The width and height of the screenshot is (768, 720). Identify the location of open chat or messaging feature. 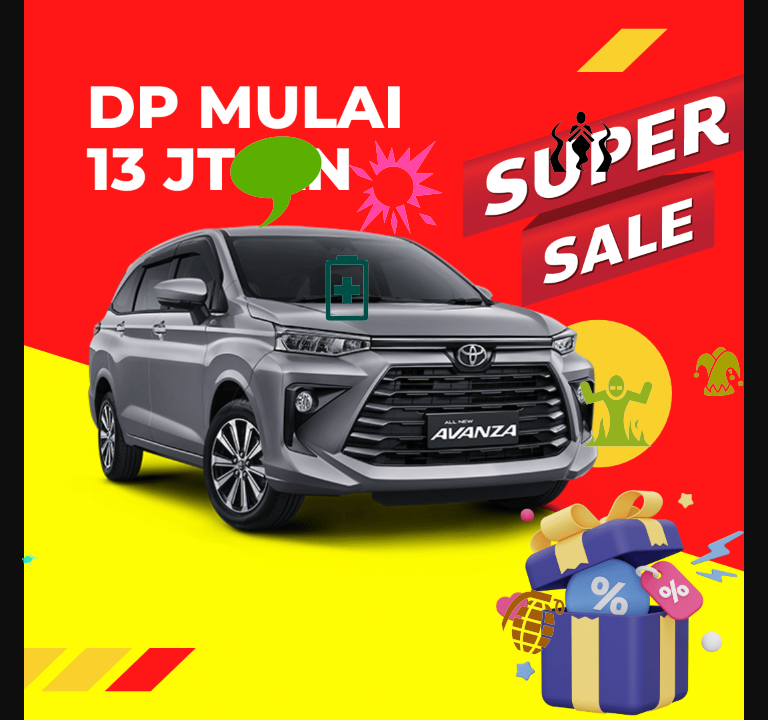
(276, 183).